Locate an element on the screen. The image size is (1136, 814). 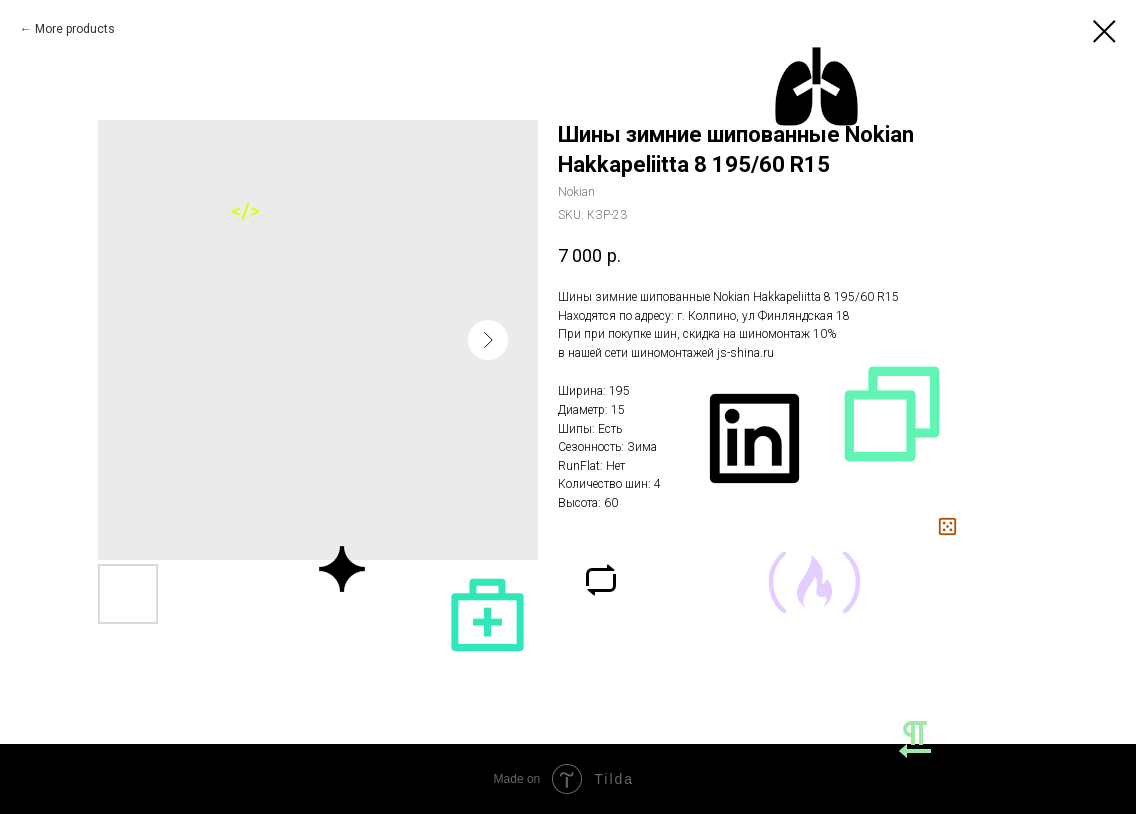
switch text direction to right-to-left is located at coordinates (917, 739).